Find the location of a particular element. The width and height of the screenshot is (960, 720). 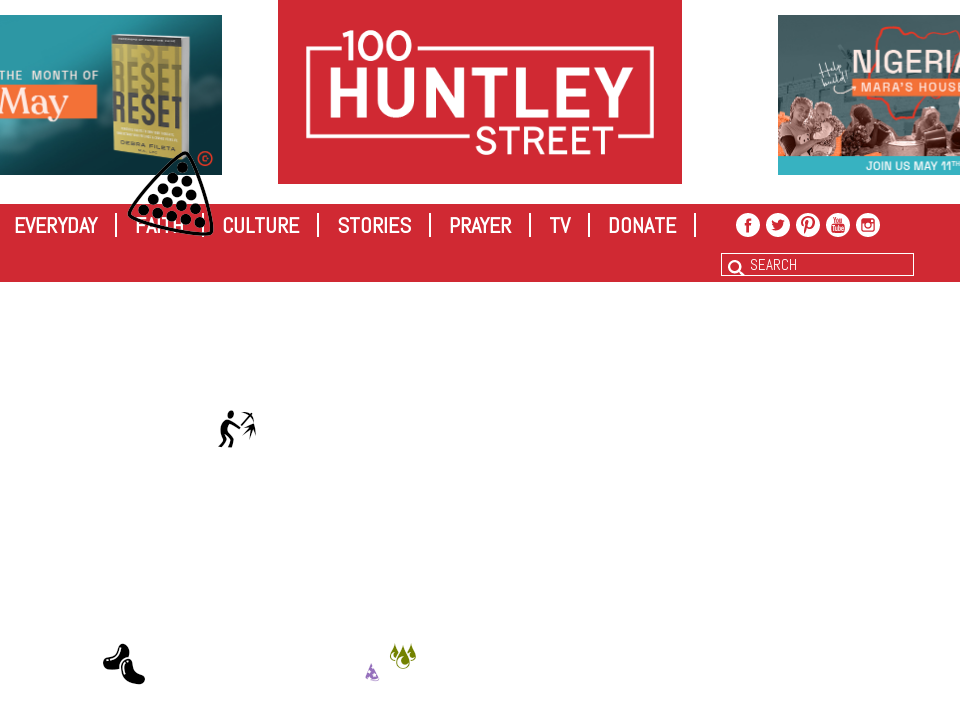

indicates a celebration or birthday event is located at coordinates (372, 672).